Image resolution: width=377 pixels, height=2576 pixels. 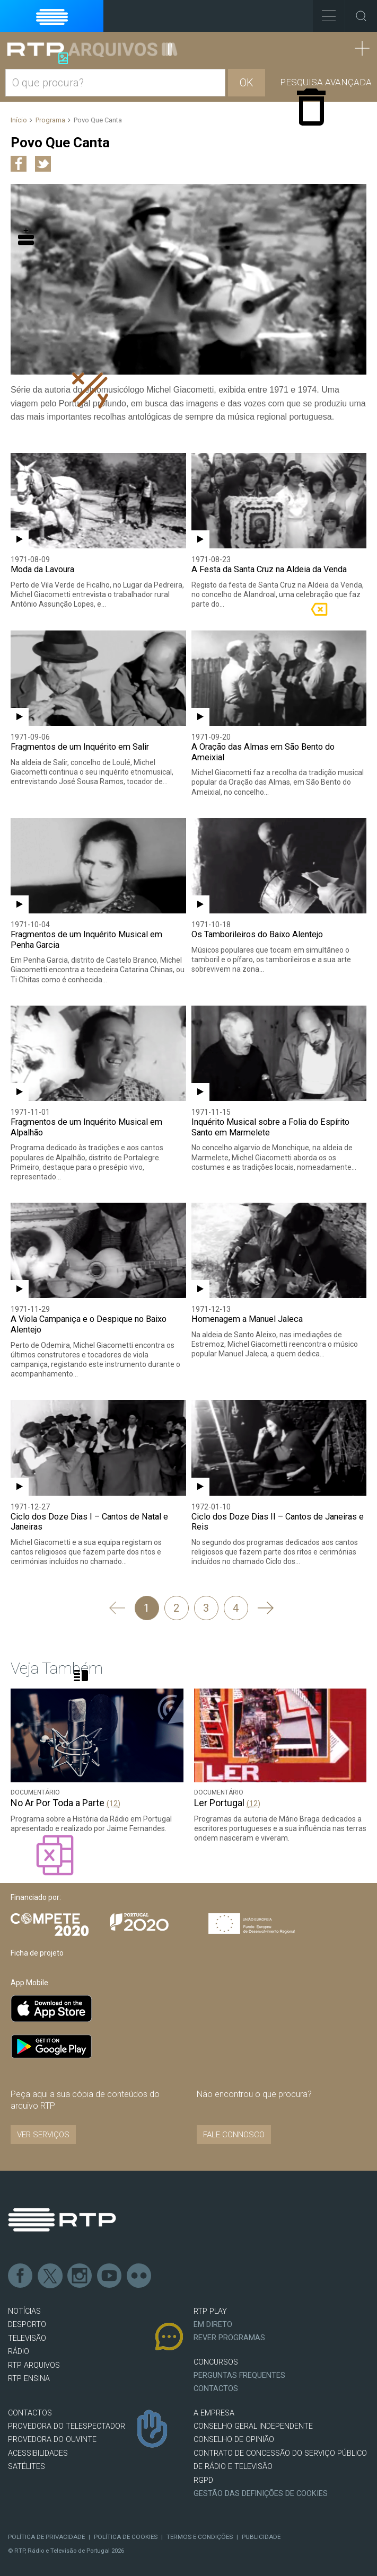 What do you see at coordinates (152, 2429) in the screenshot?
I see `stop or pause an action` at bounding box center [152, 2429].